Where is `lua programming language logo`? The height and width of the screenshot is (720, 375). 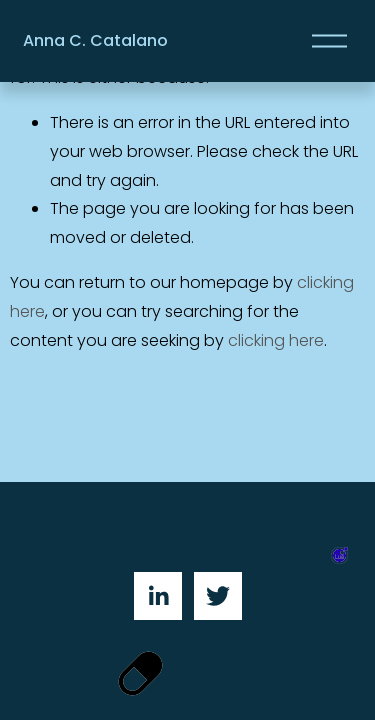 lua programming language logo is located at coordinates (339, 555).